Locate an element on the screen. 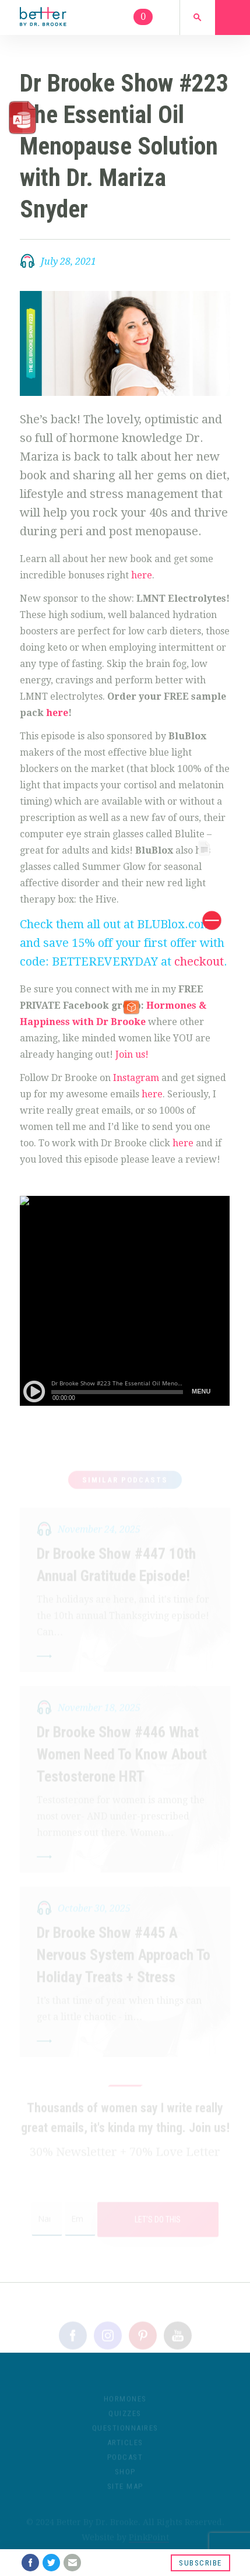 The width and height of the screenshot is (250, 2576). microsoft access database file is located at coordinates (22, 117).